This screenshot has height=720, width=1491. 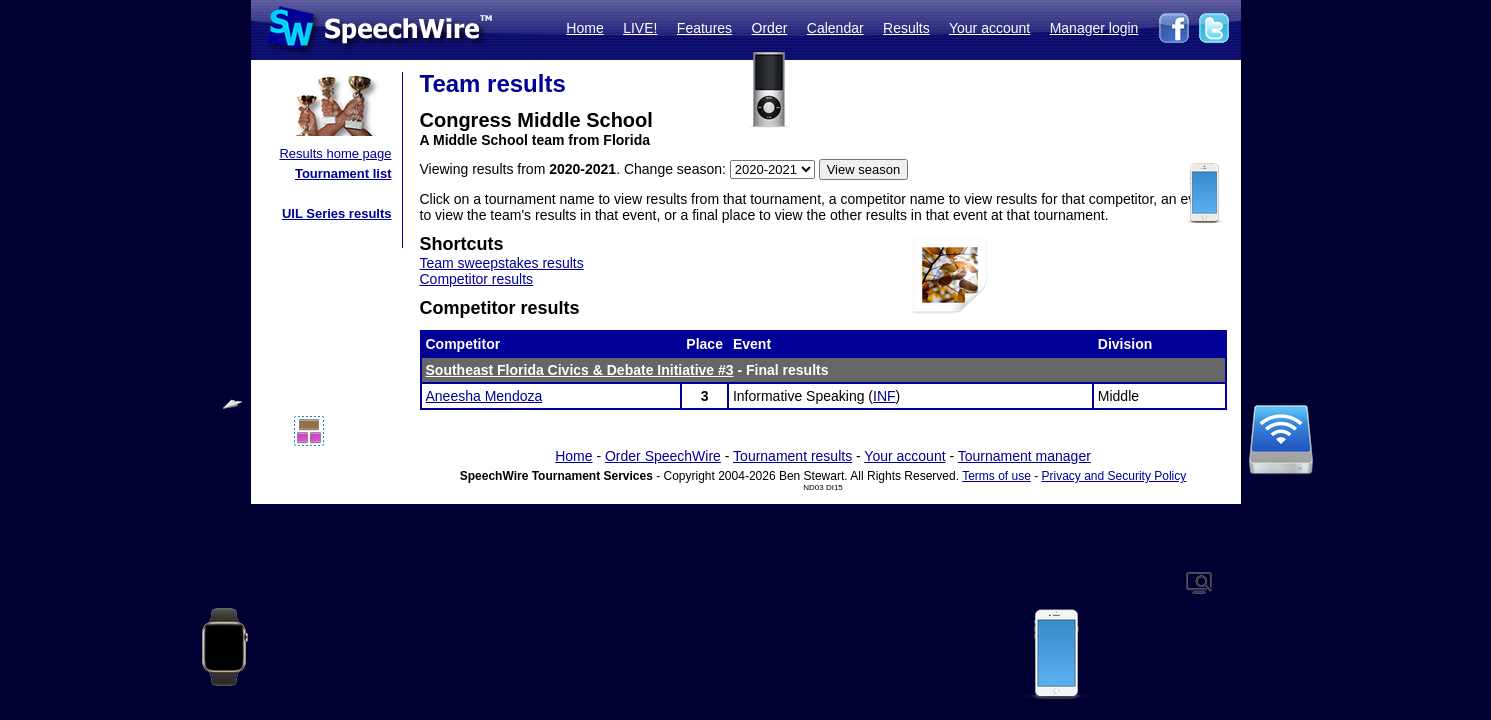 I want to click on send document or file, so click(x=232, y=404).